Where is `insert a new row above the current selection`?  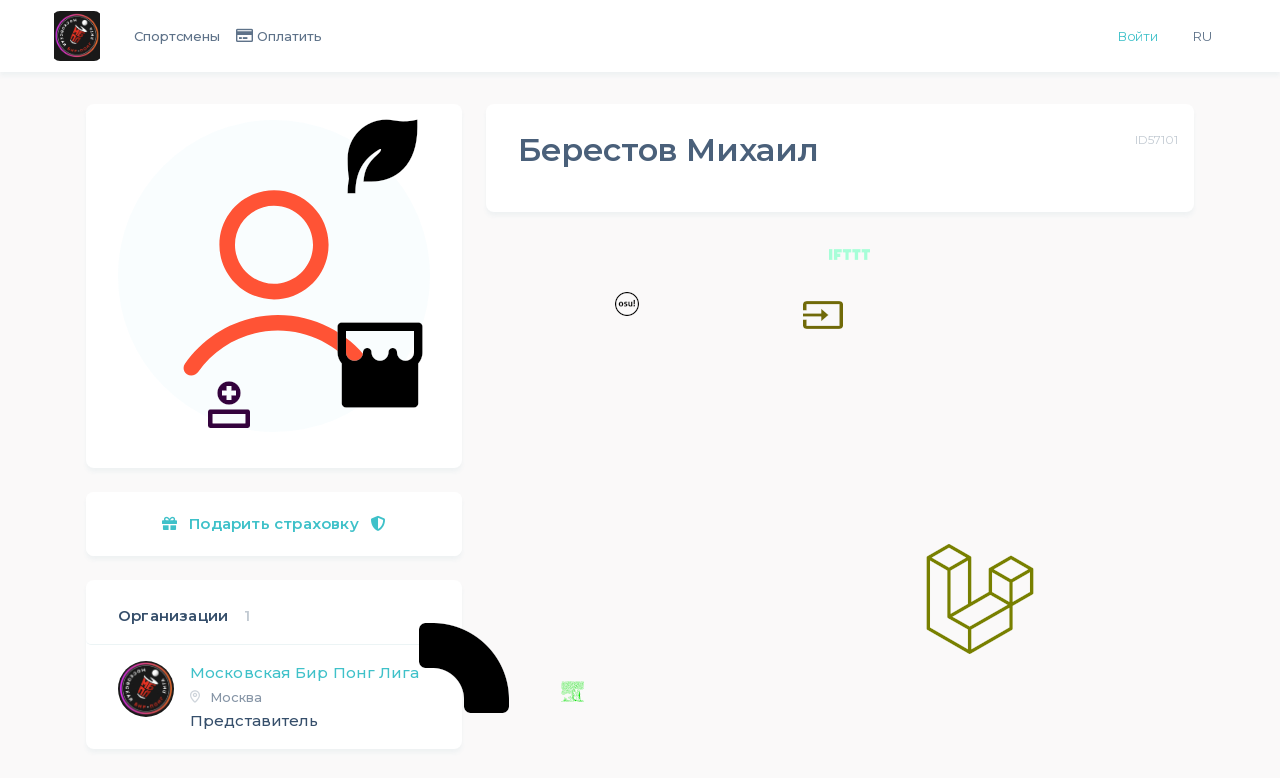
insert a new row above the current selection is located at coordinates (229, 407).